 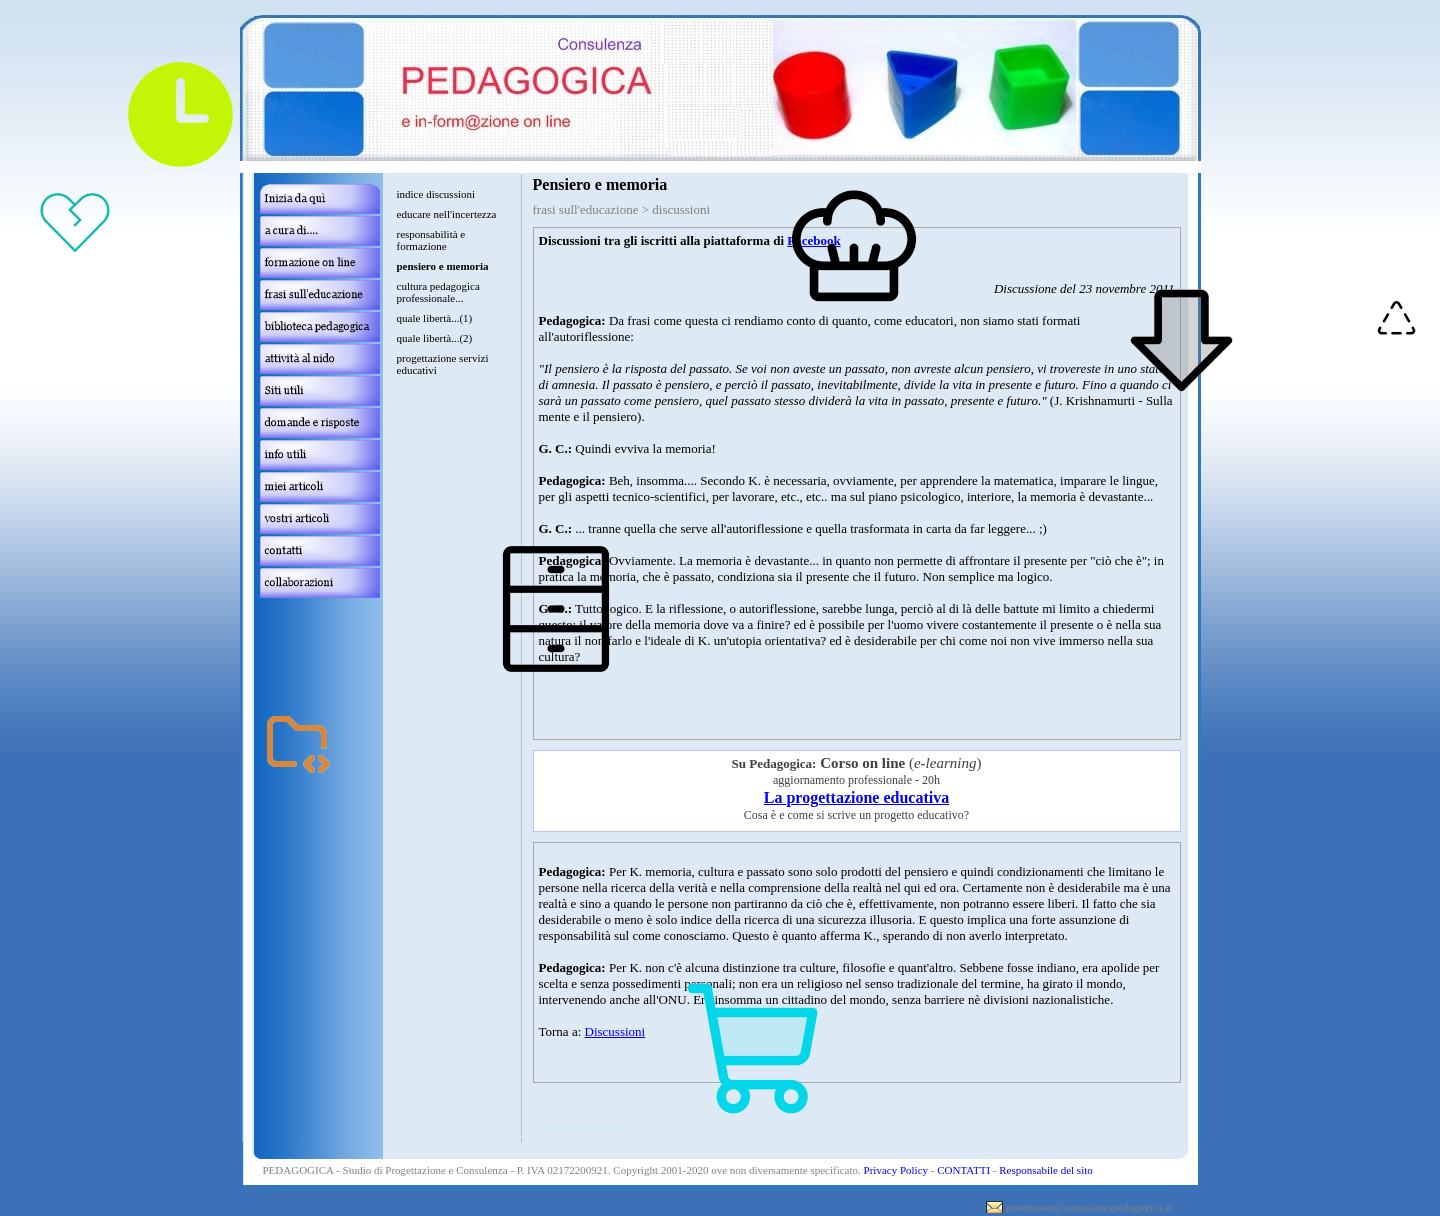 I want to click on browse recipes or cooking content, so click(x=854, y=248).